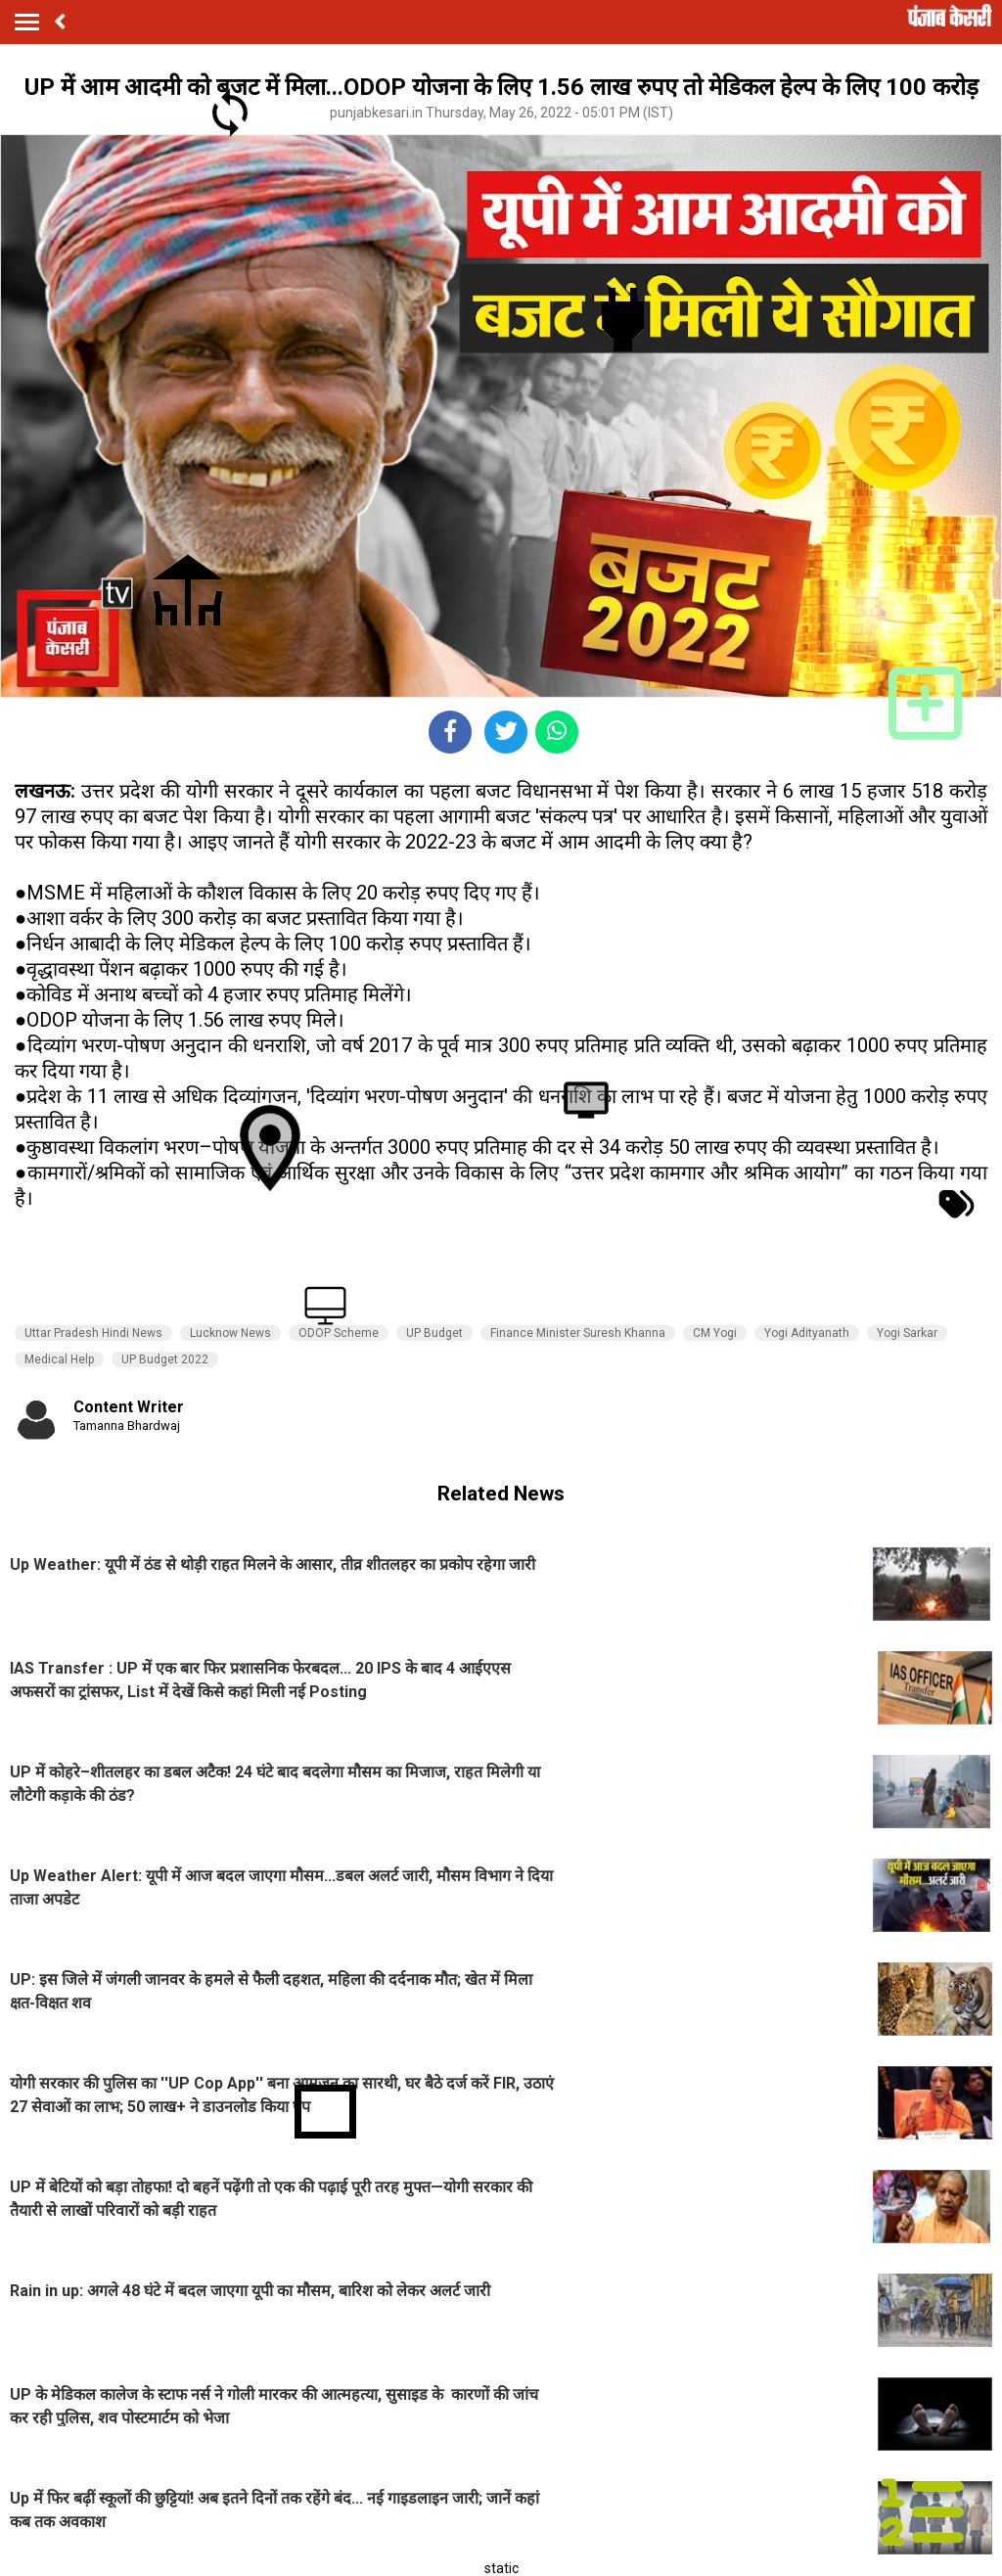 This screenshot has height=2576, width=1002. What do you see at coordinates (922, 2511) in the screenshot?
I see `view numbered list` at bounding box center [922, 2511].